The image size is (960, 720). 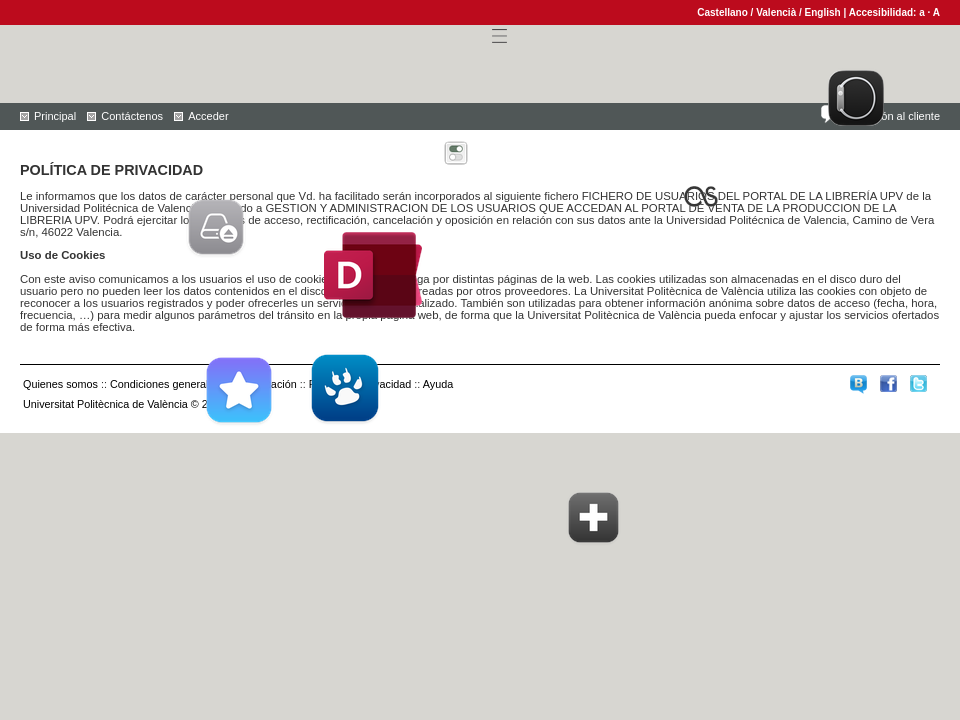 I want to click on open lazarus IDE application, so click(x=345, y=388).